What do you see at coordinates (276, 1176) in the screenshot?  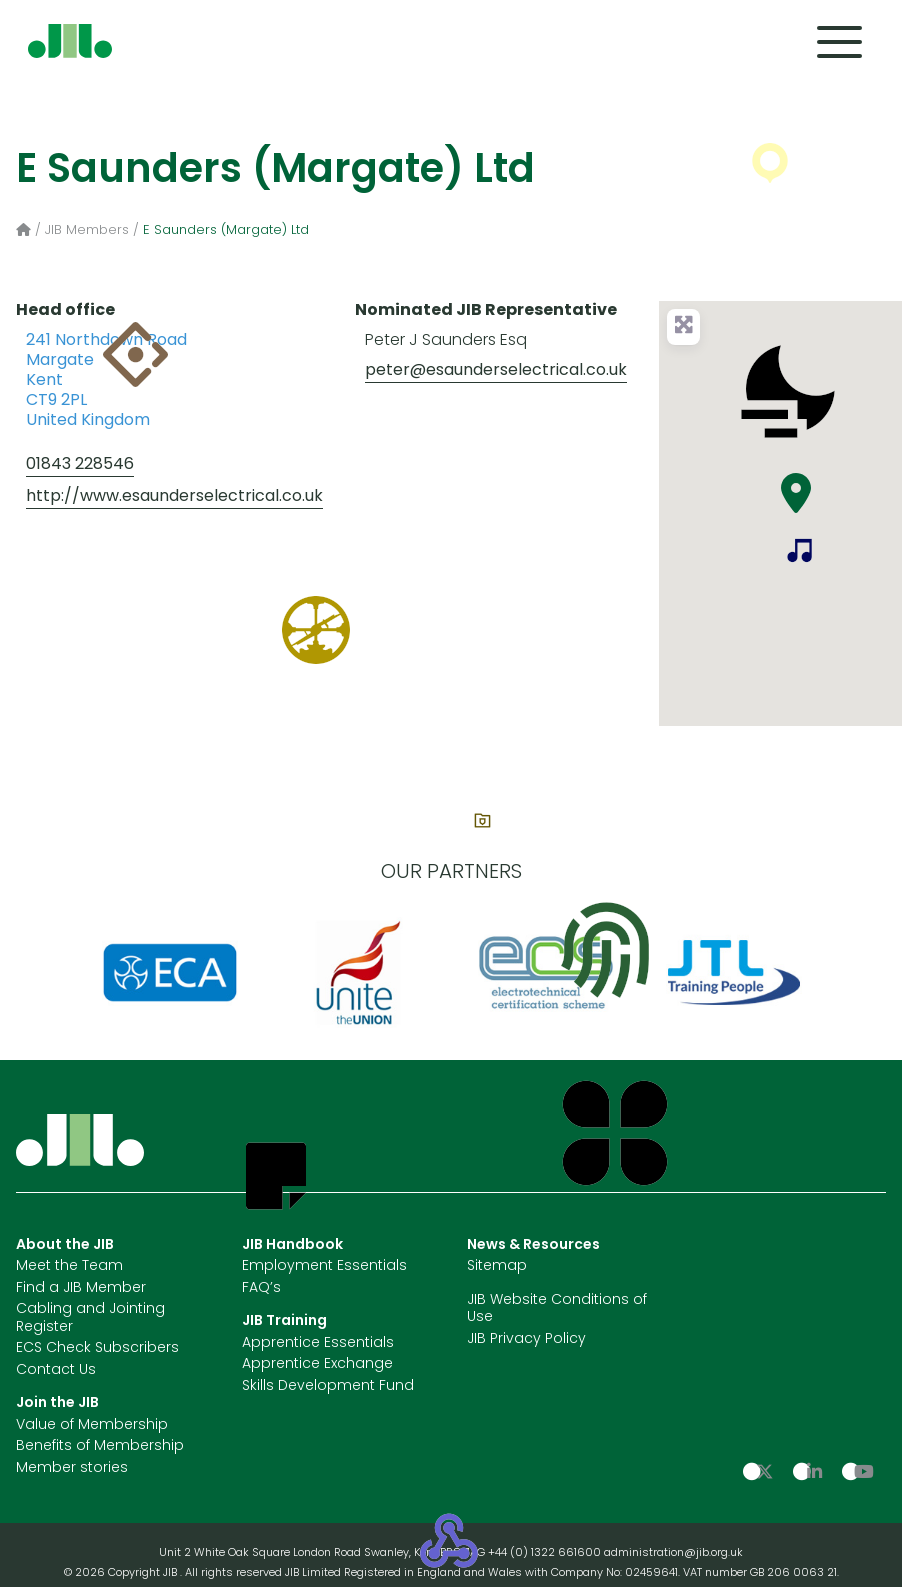 I see `view document or file` at bounding box center [276, 1176].